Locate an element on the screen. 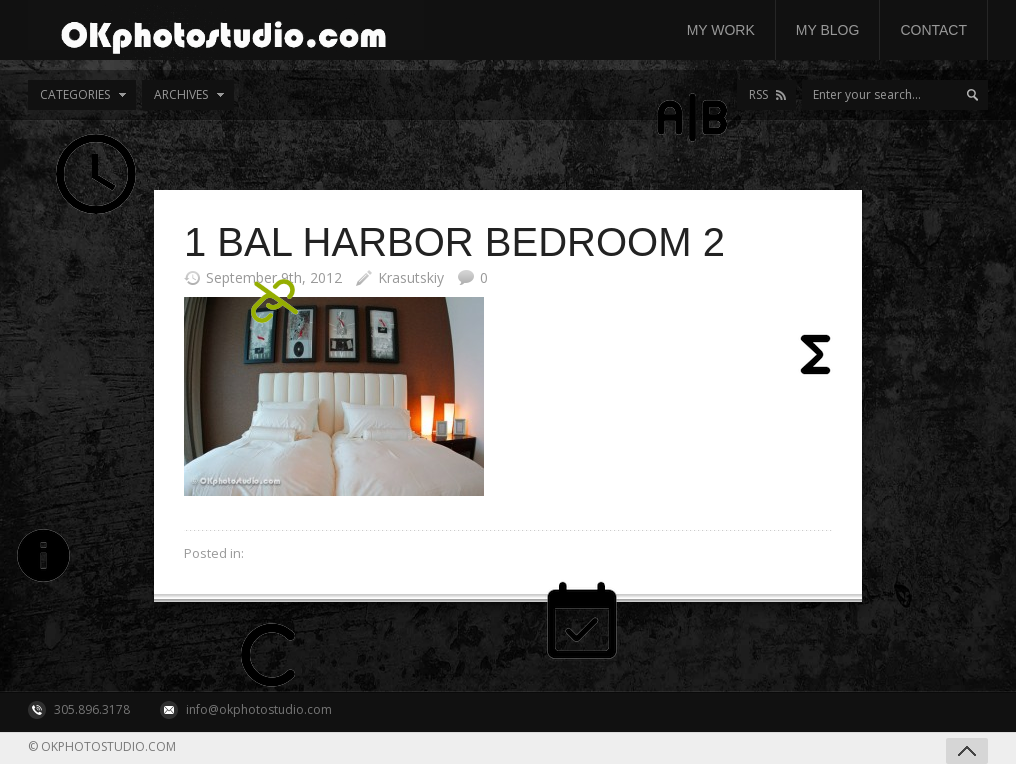 The image size is (1016, 764). insert a mathematical function or formula is located at coordinates (815, 354).